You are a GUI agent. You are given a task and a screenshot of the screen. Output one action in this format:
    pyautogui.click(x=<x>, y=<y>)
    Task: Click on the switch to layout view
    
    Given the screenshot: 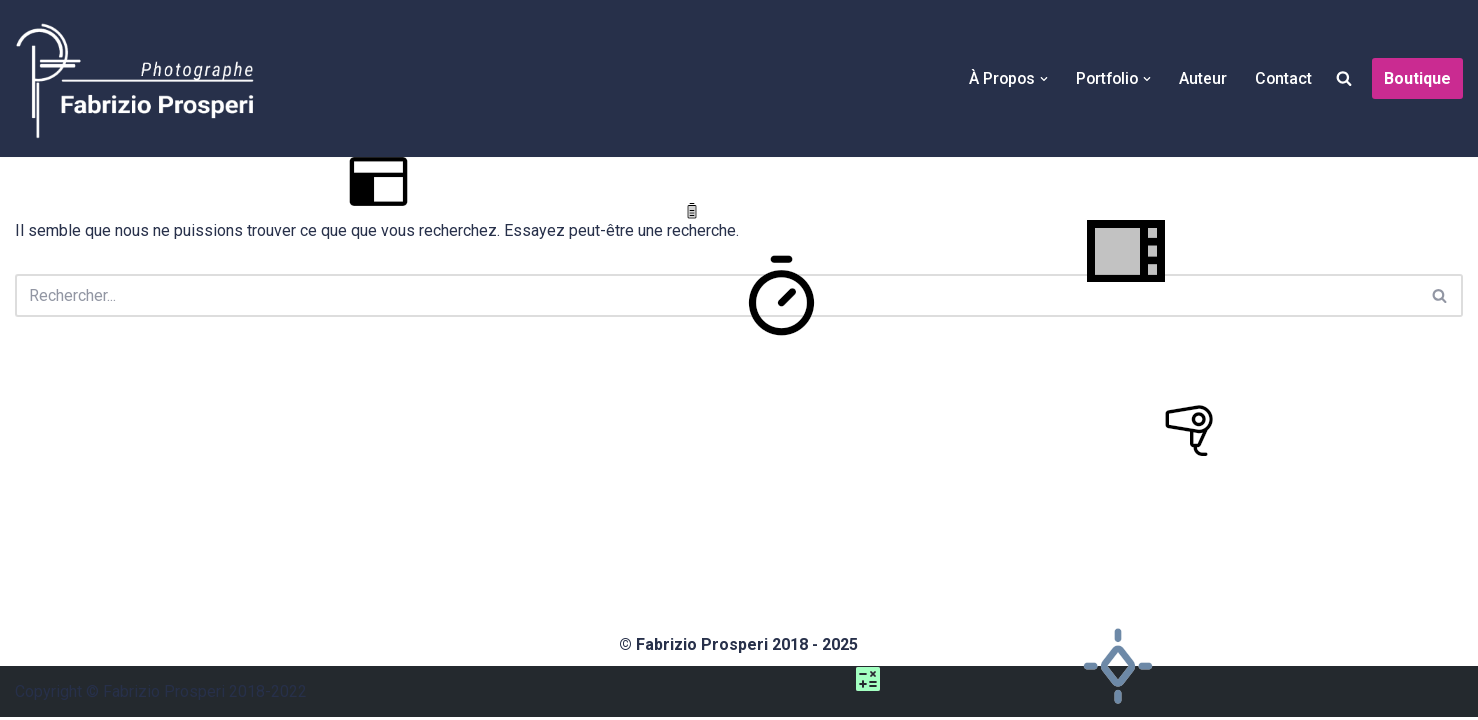 What is the action you would take?
    pyautogui.click(x=378, y=181)
    